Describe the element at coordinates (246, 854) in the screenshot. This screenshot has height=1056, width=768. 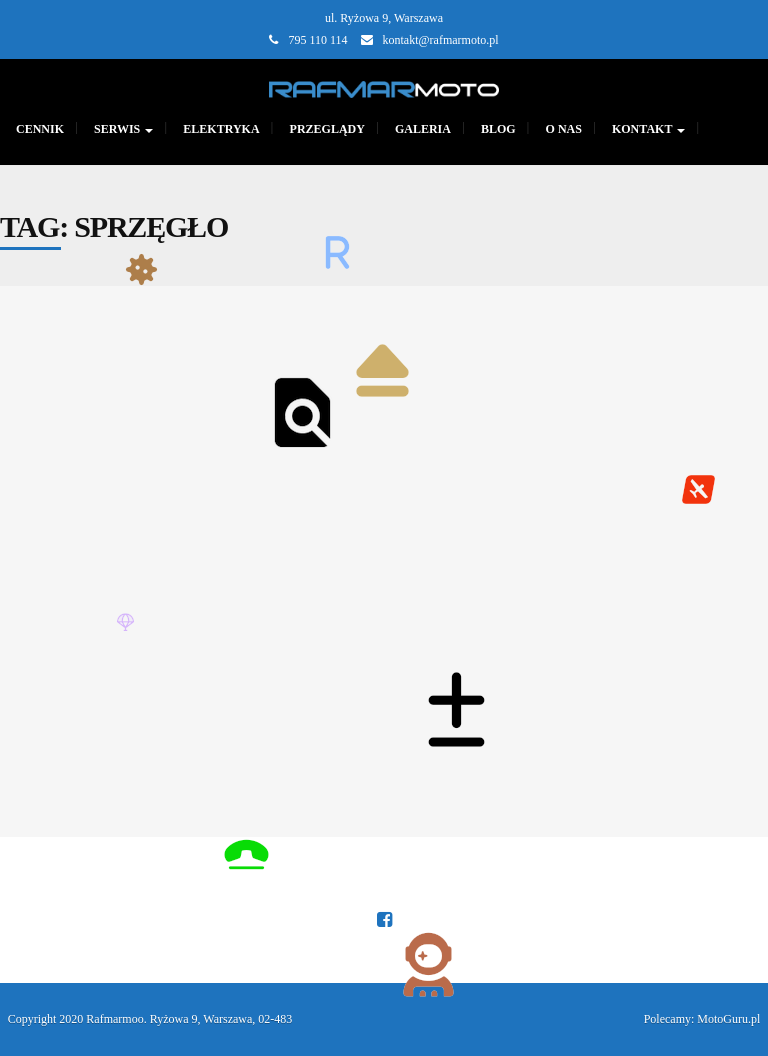
I see `end the current phone call` at that location.